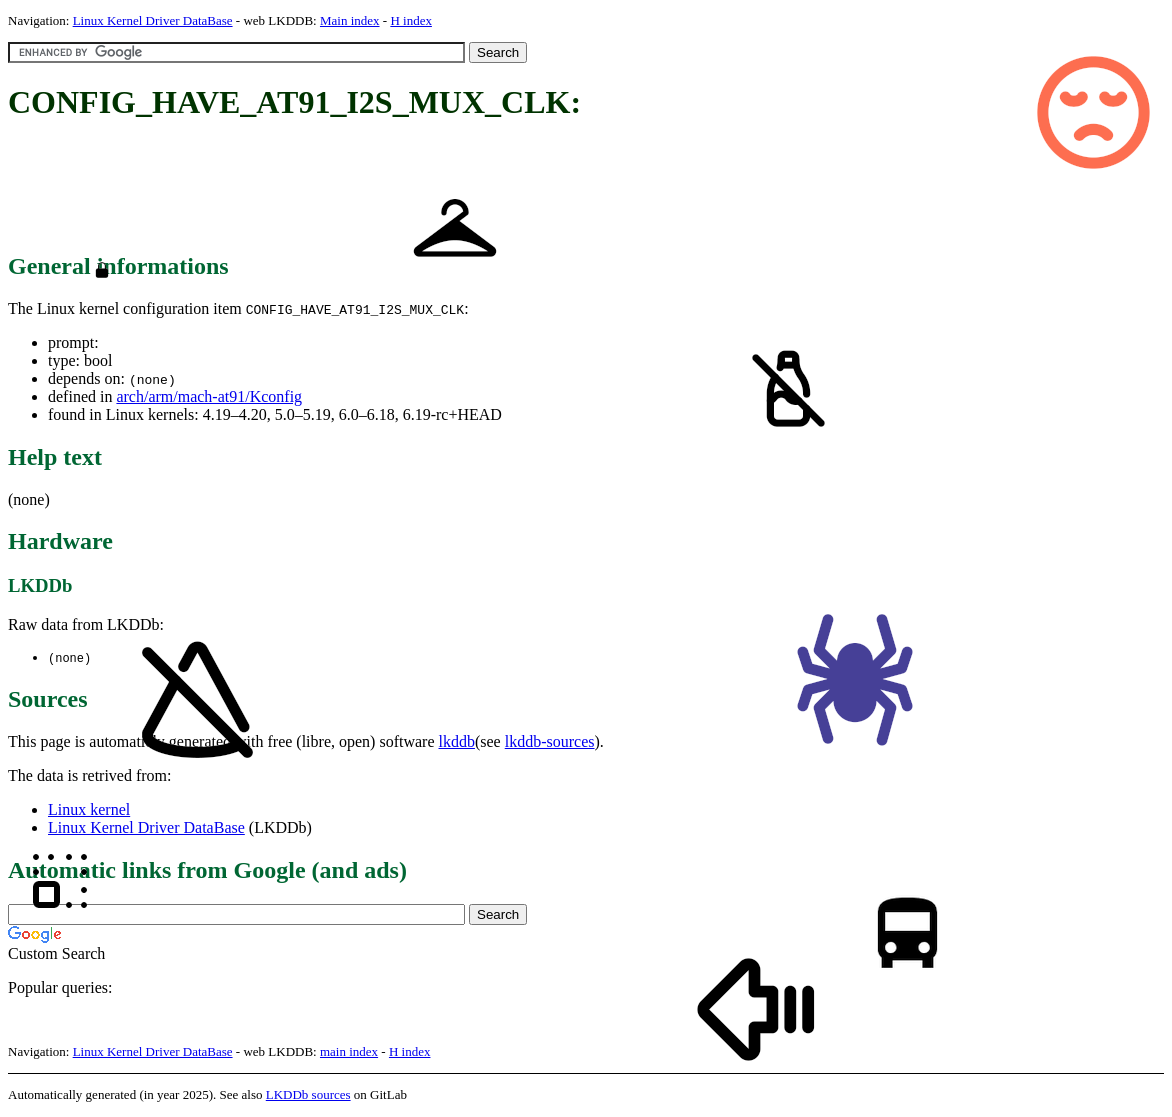 Image resolution: width=1172 pixels, height=1117 pixels. What do you see at coordinates (907, 934) in the screenshot?
I see `view bus routes and schedules` at bounding box center [907, 934].